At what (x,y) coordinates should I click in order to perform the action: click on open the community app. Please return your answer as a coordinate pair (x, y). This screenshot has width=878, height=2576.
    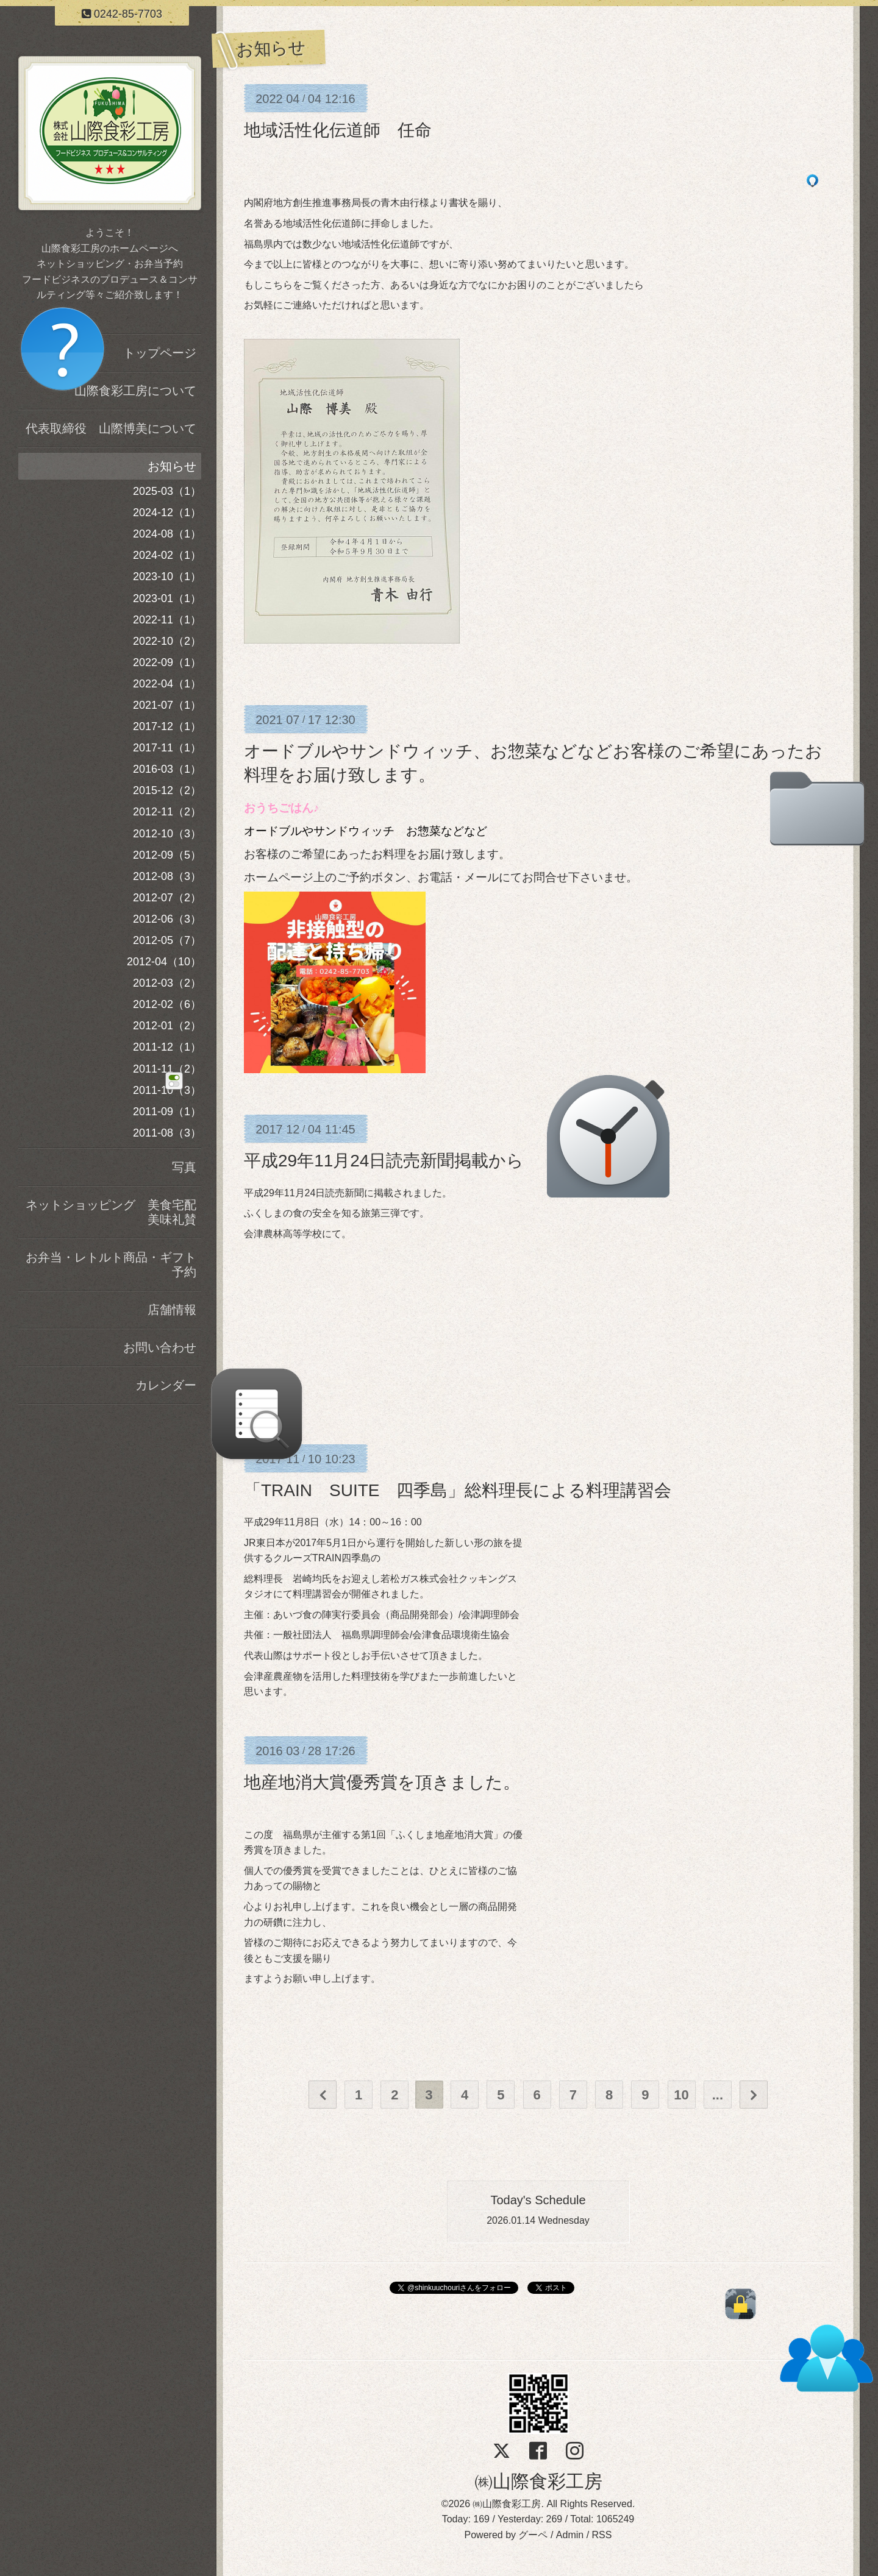
    Looking at the image, I should click on (826, 2358).